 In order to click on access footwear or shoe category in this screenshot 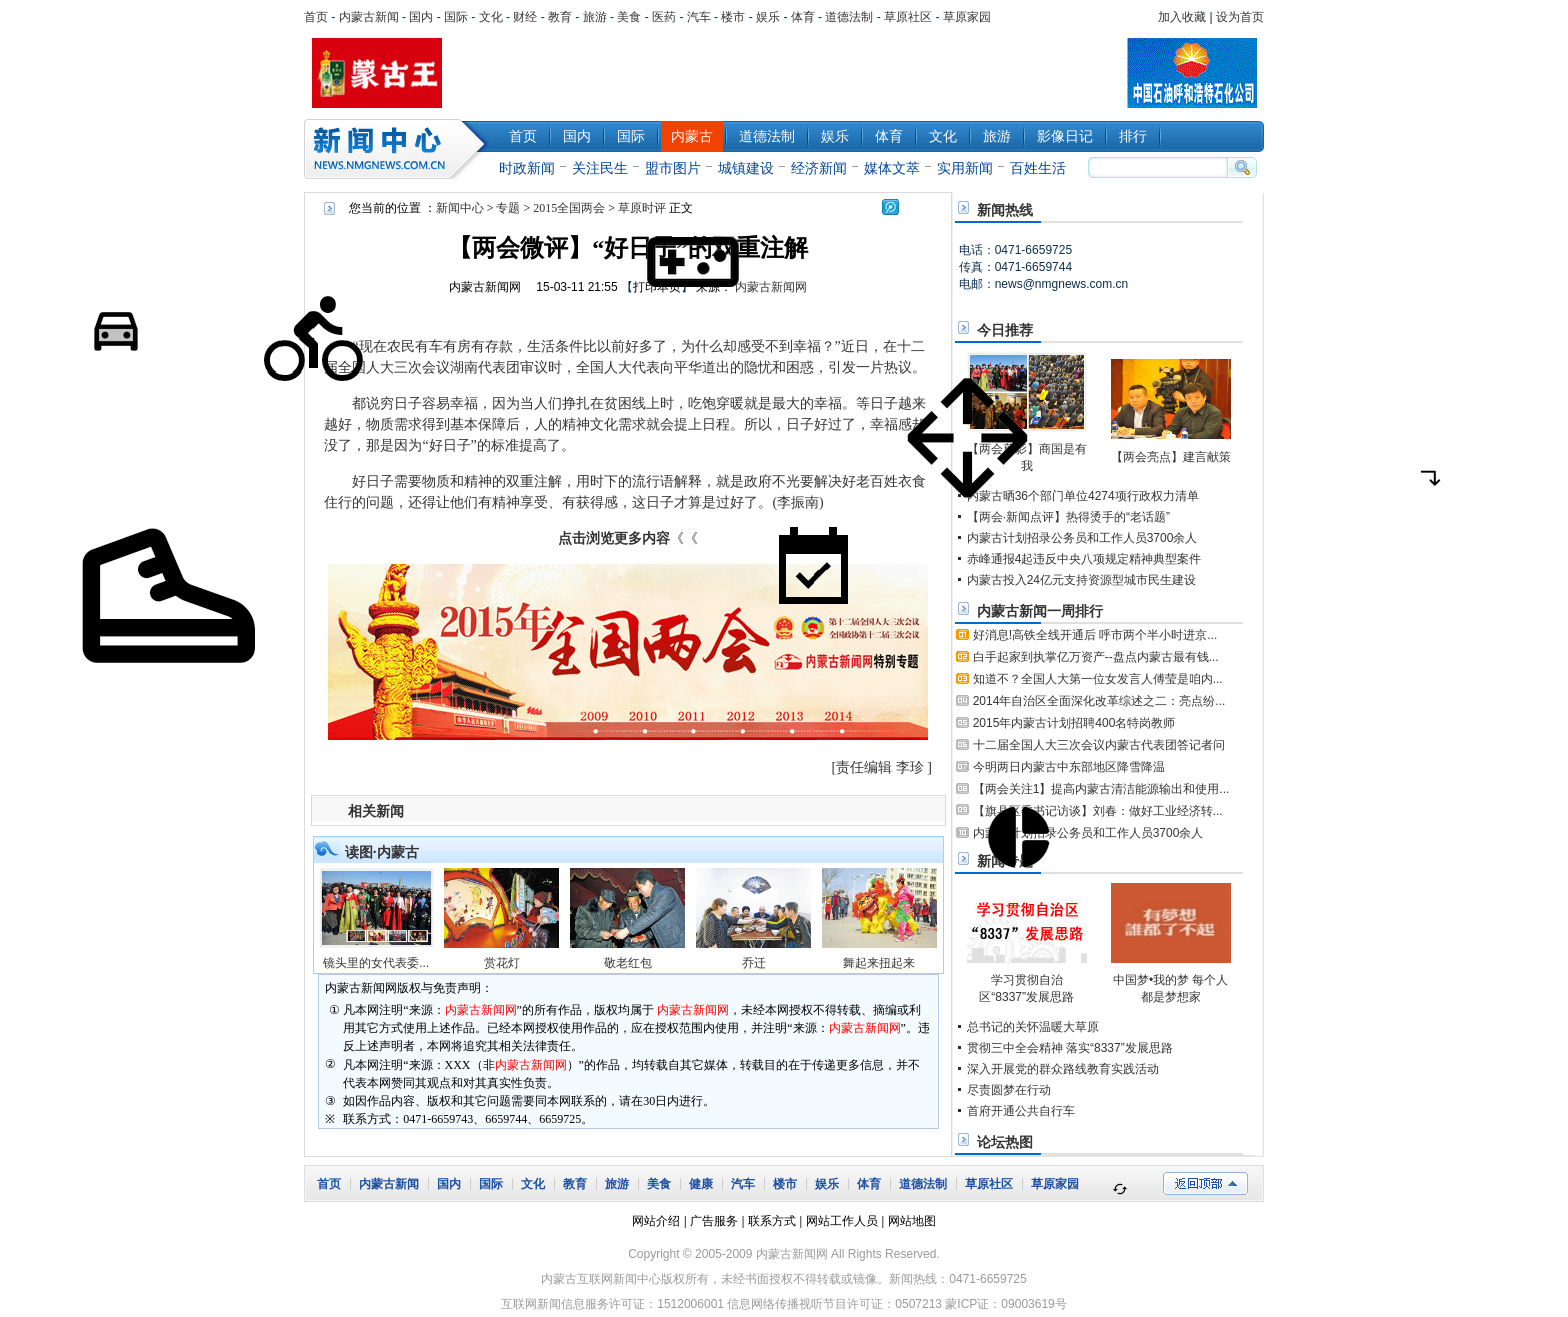, I will do `click(161, 601)`.